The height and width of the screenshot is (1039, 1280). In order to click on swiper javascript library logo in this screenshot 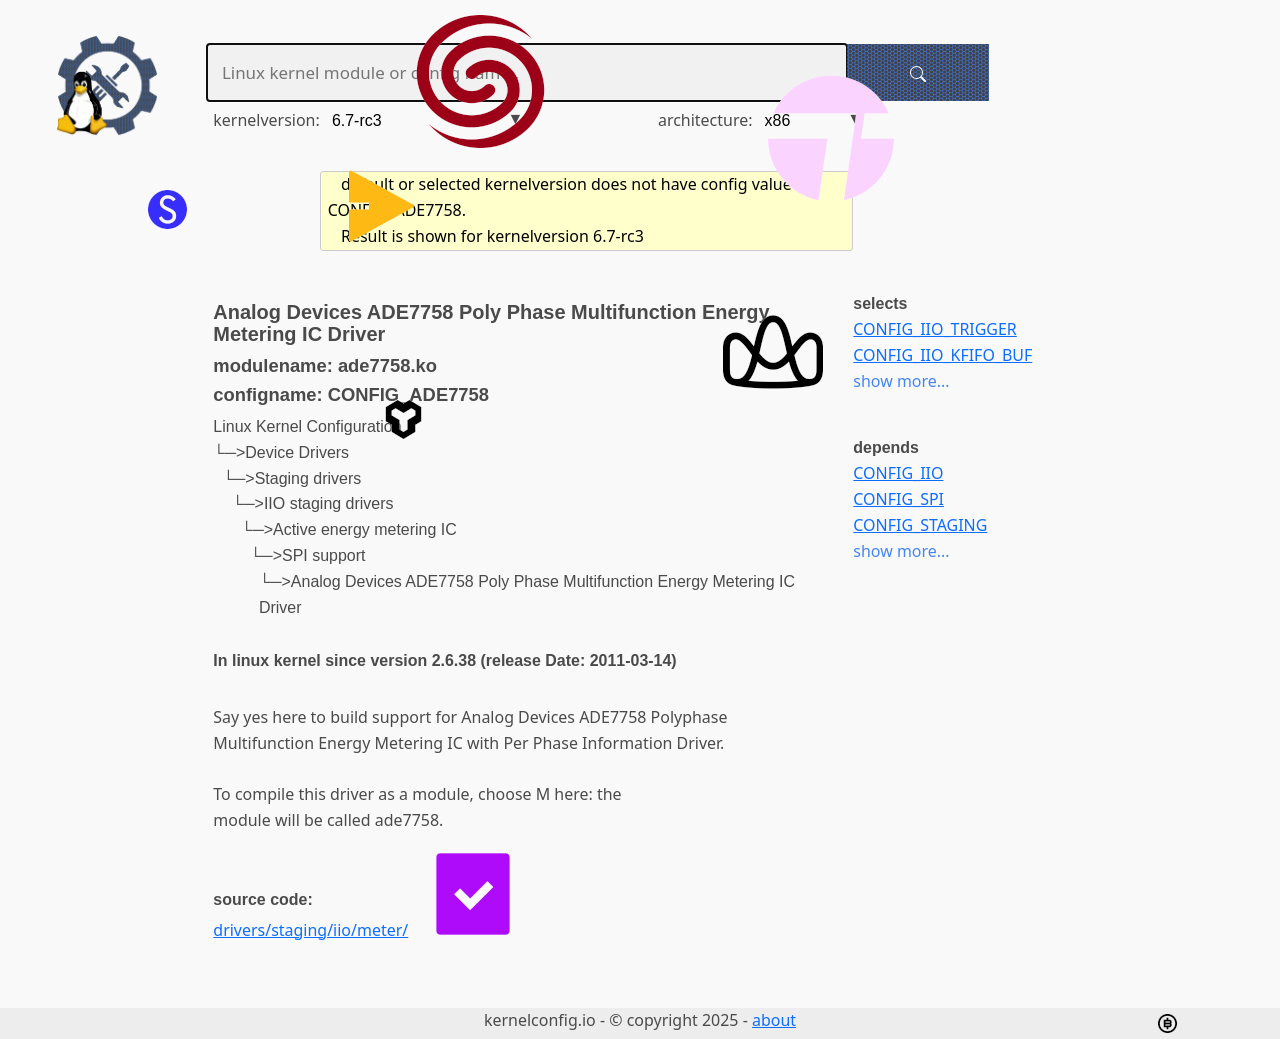, I will do `click(167, 209)`.